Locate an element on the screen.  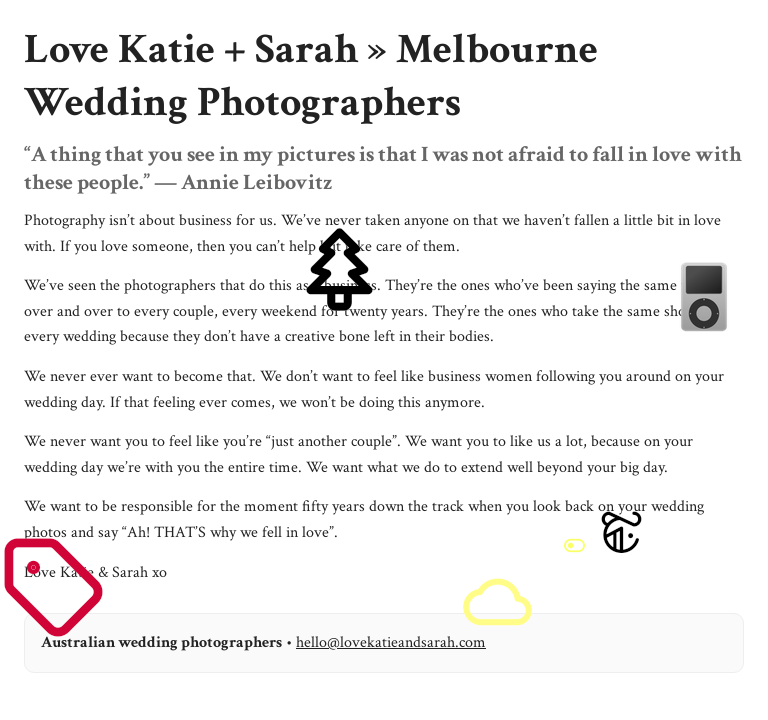
access microsoft onedrive cloud storage is located at coordinates (497, 603).